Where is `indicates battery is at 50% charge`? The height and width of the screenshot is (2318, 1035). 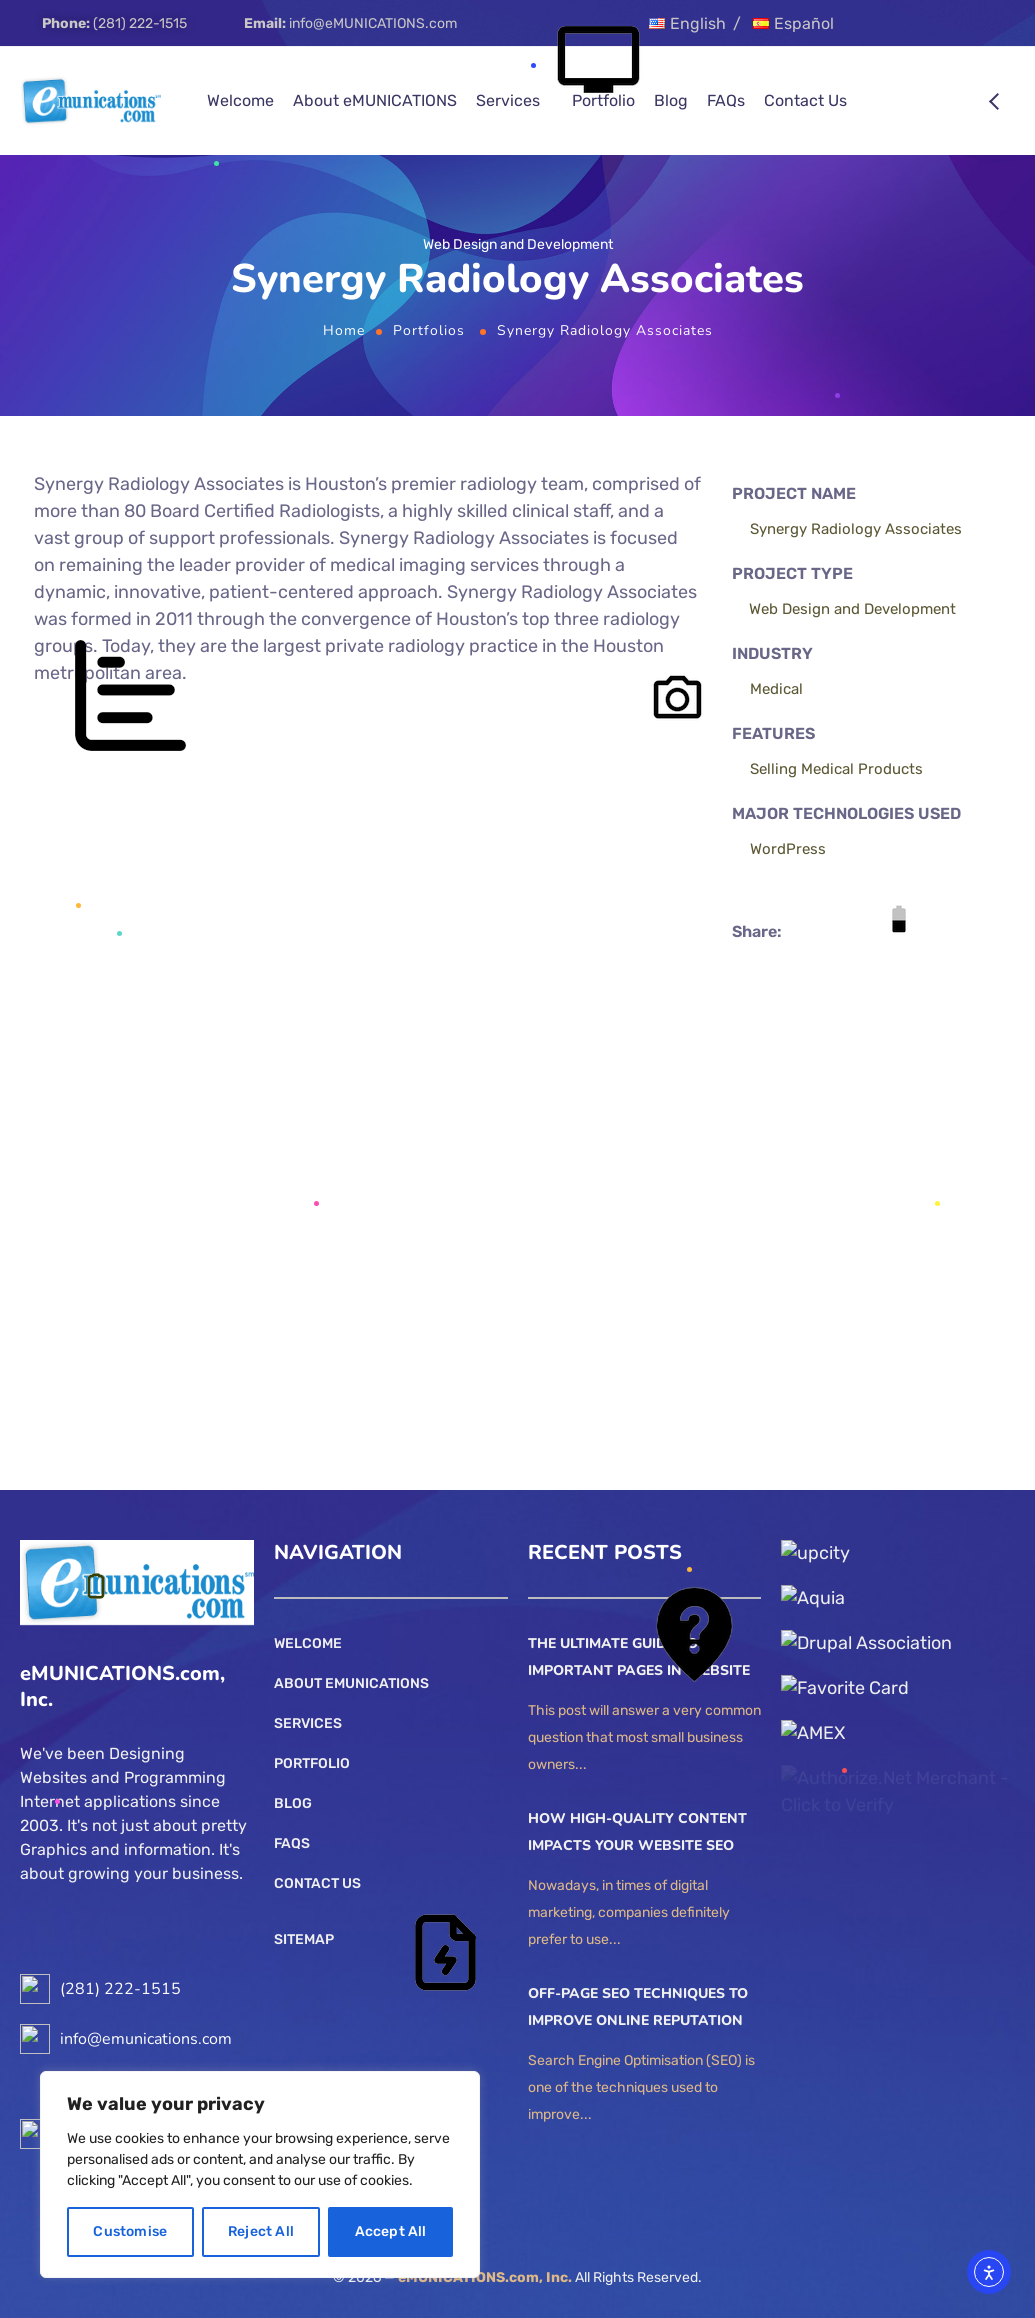
indicates battery is at 50% charge is located at coordinates (899, 919).